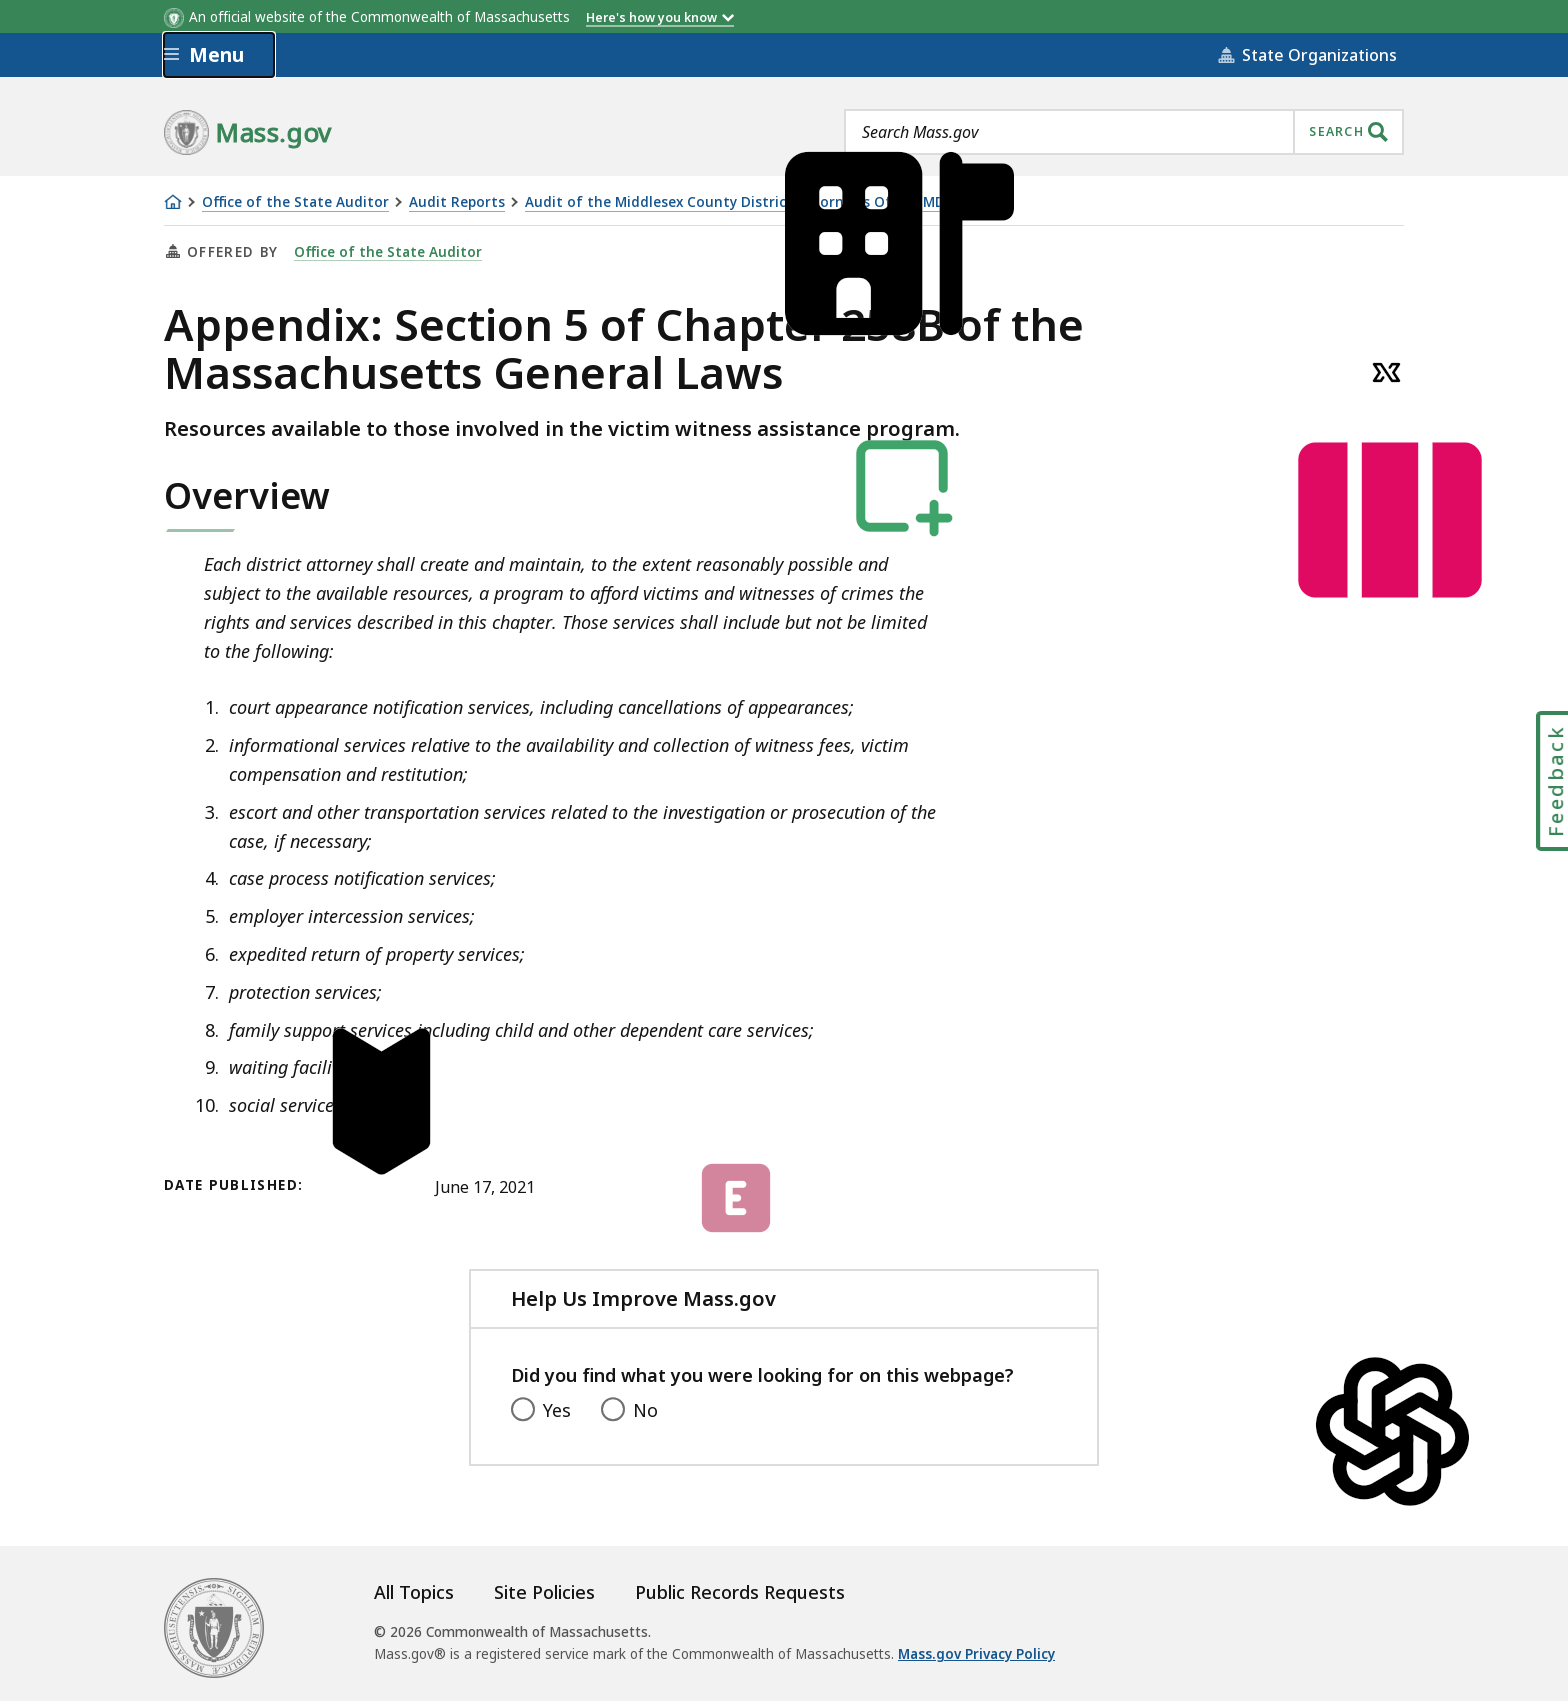  I want to click on add a new item or element, so click(902, 486).